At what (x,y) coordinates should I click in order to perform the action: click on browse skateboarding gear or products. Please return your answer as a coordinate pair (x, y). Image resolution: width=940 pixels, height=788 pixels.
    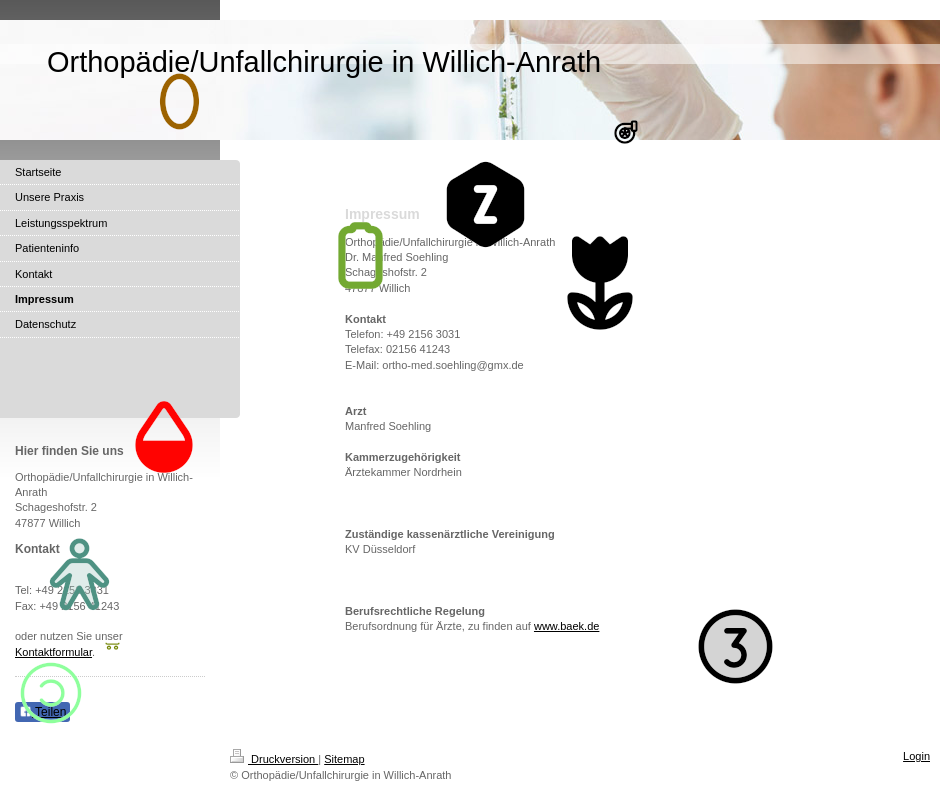
    Looking at the image, I should click on (112, 645).